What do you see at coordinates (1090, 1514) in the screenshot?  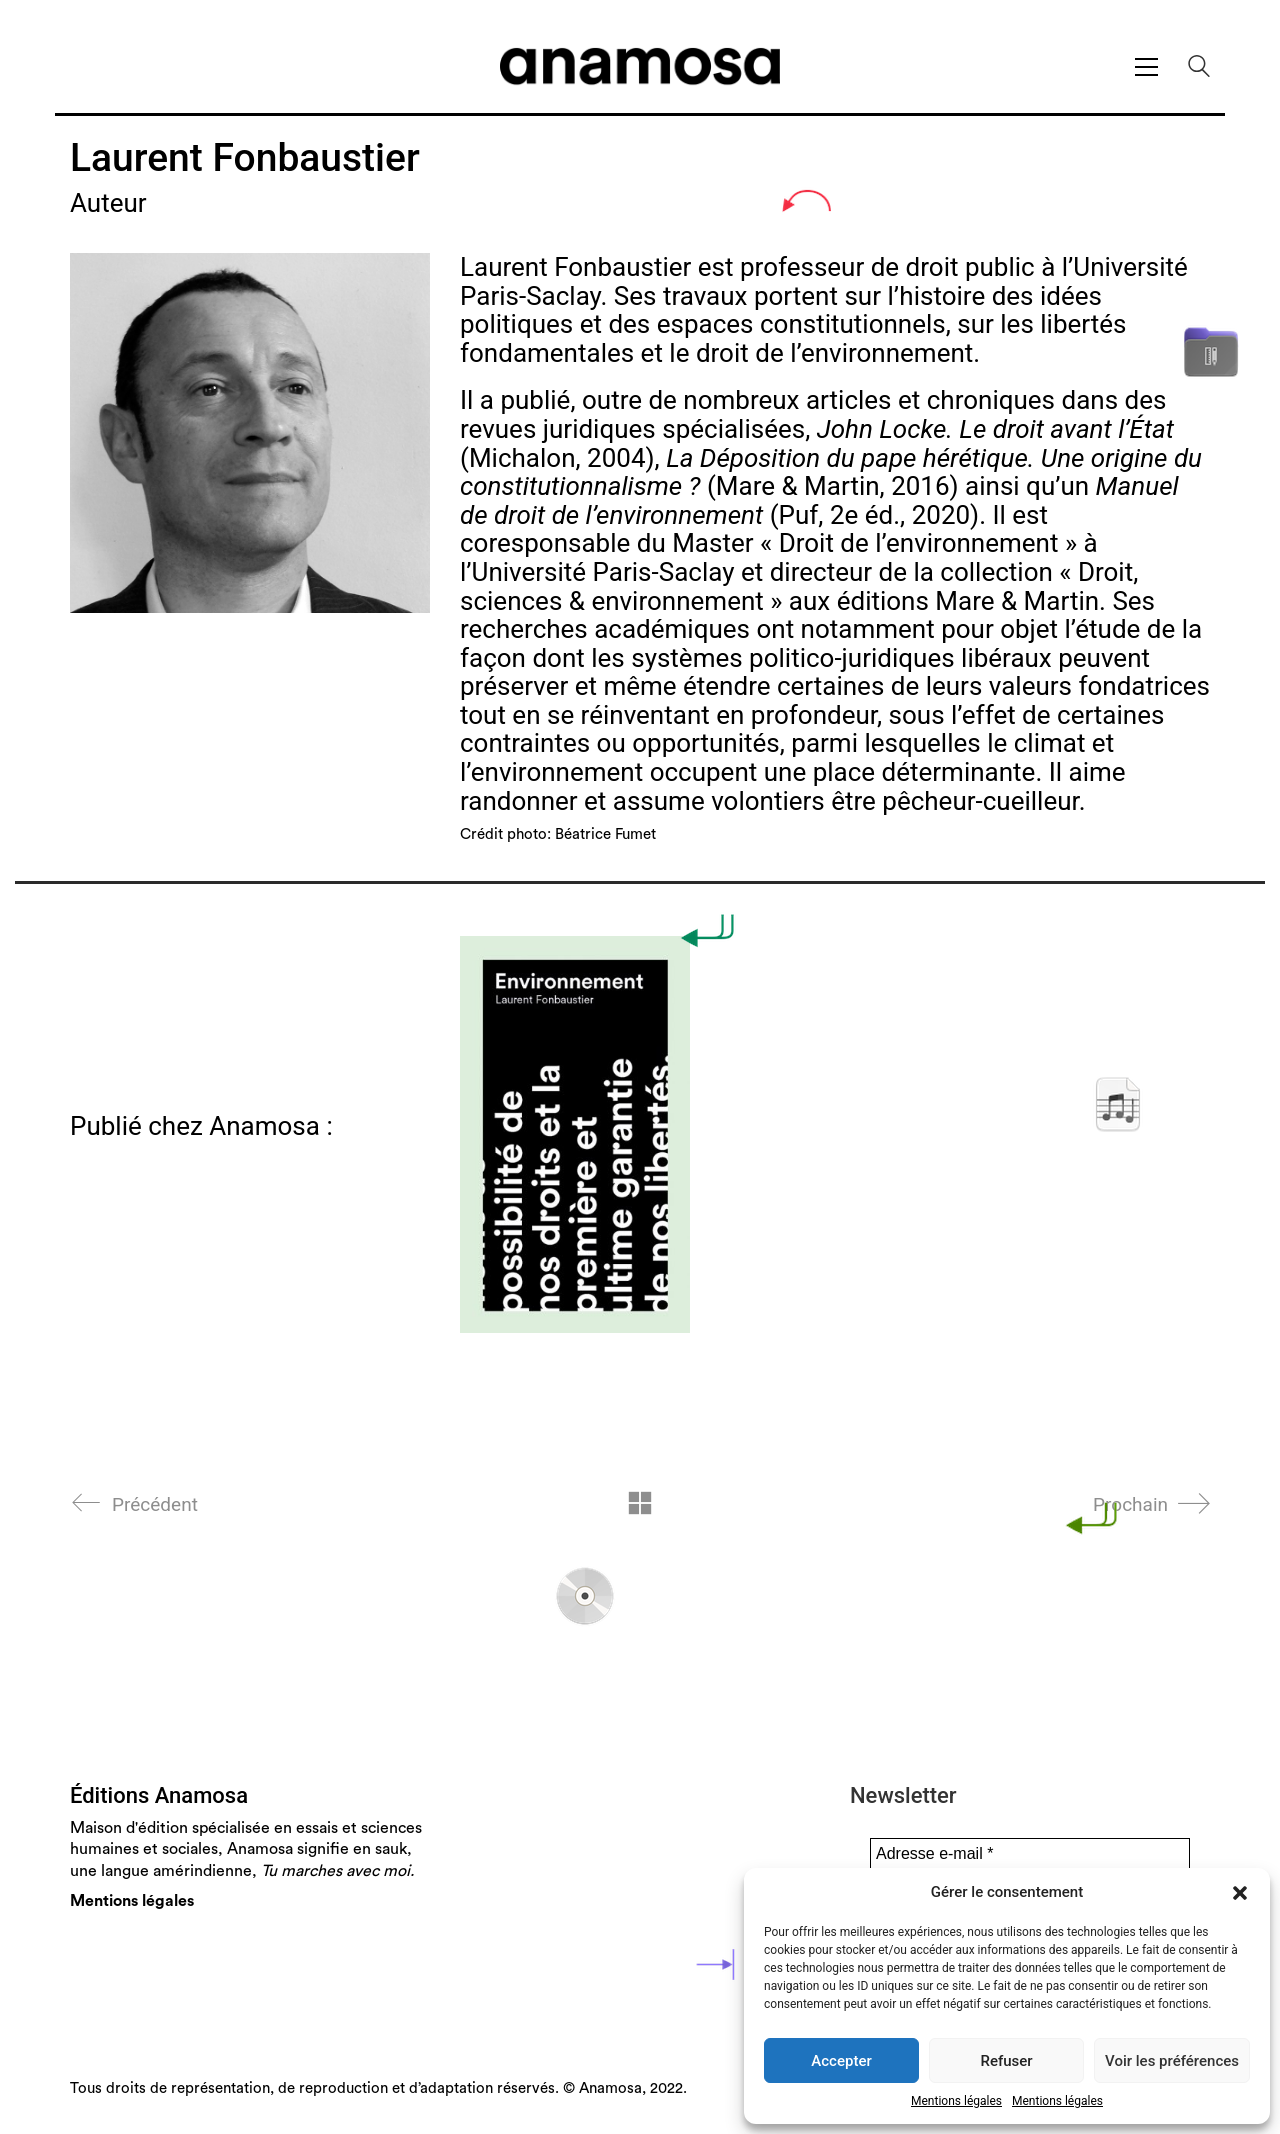 I see `reply to all recipients in an email thread` at bounding box center [1090, 1514].